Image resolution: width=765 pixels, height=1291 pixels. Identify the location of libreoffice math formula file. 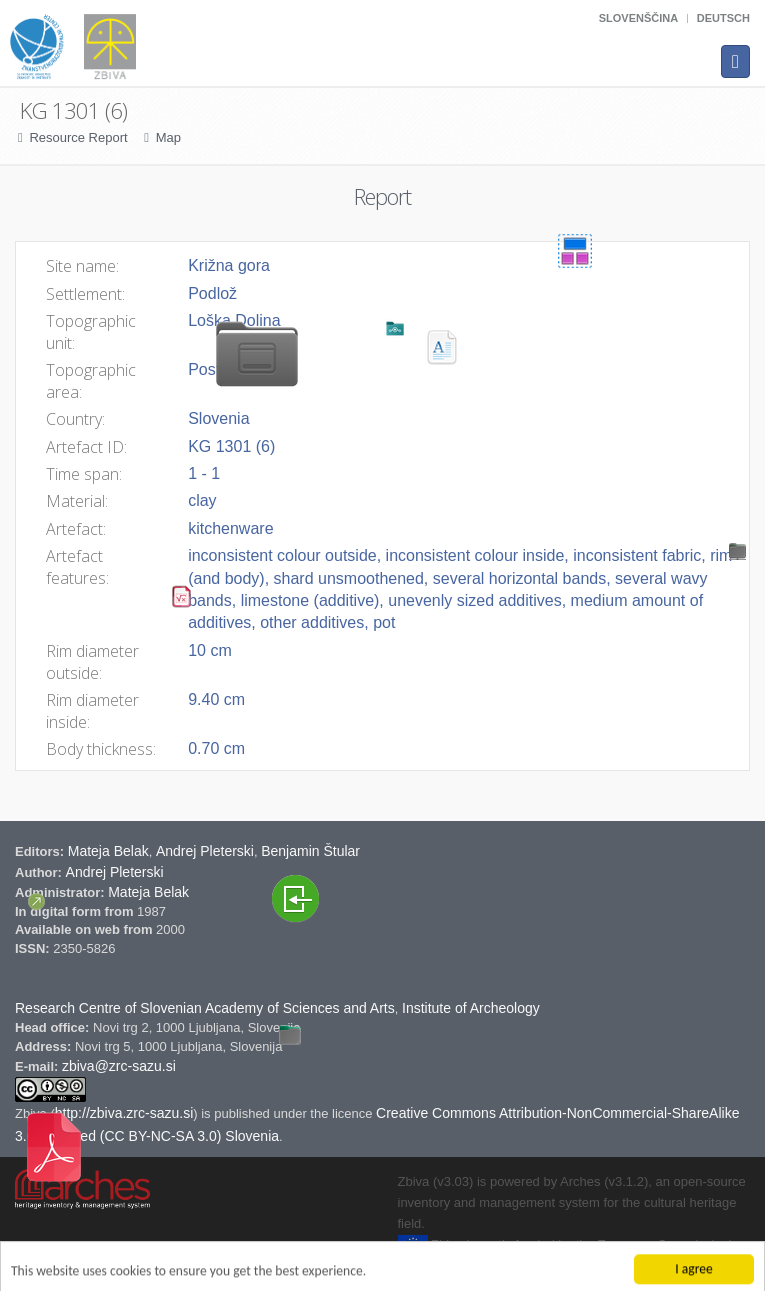
(181, 596).